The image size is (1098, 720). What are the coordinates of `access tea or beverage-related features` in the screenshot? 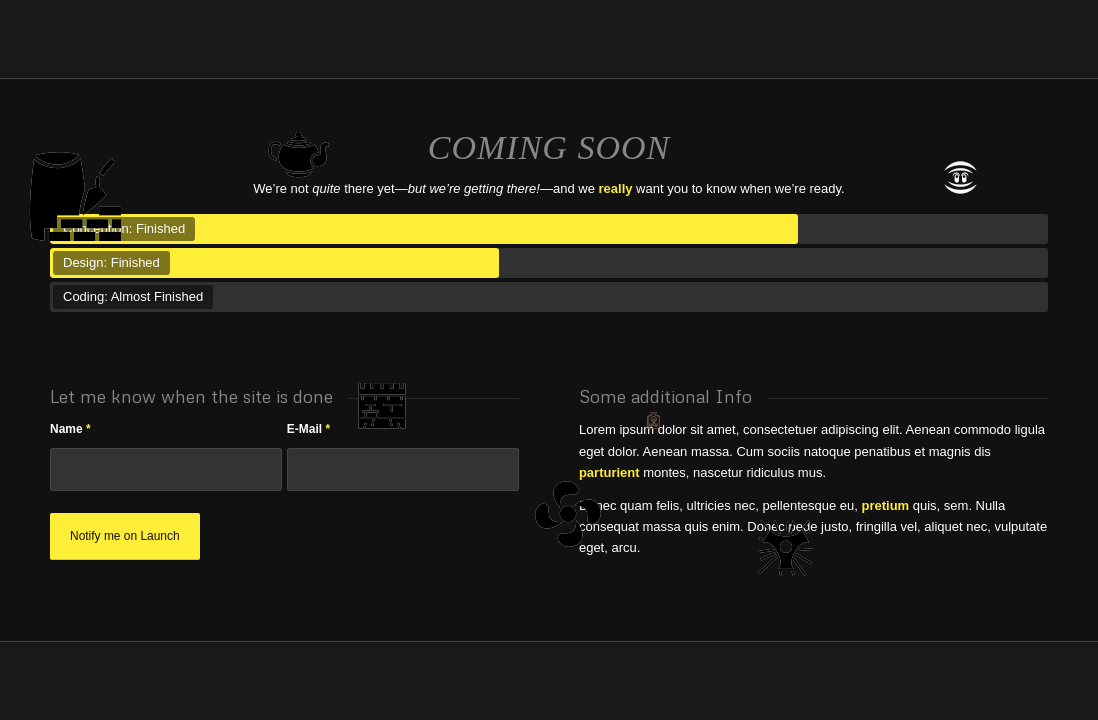 It's located at (299, 154).